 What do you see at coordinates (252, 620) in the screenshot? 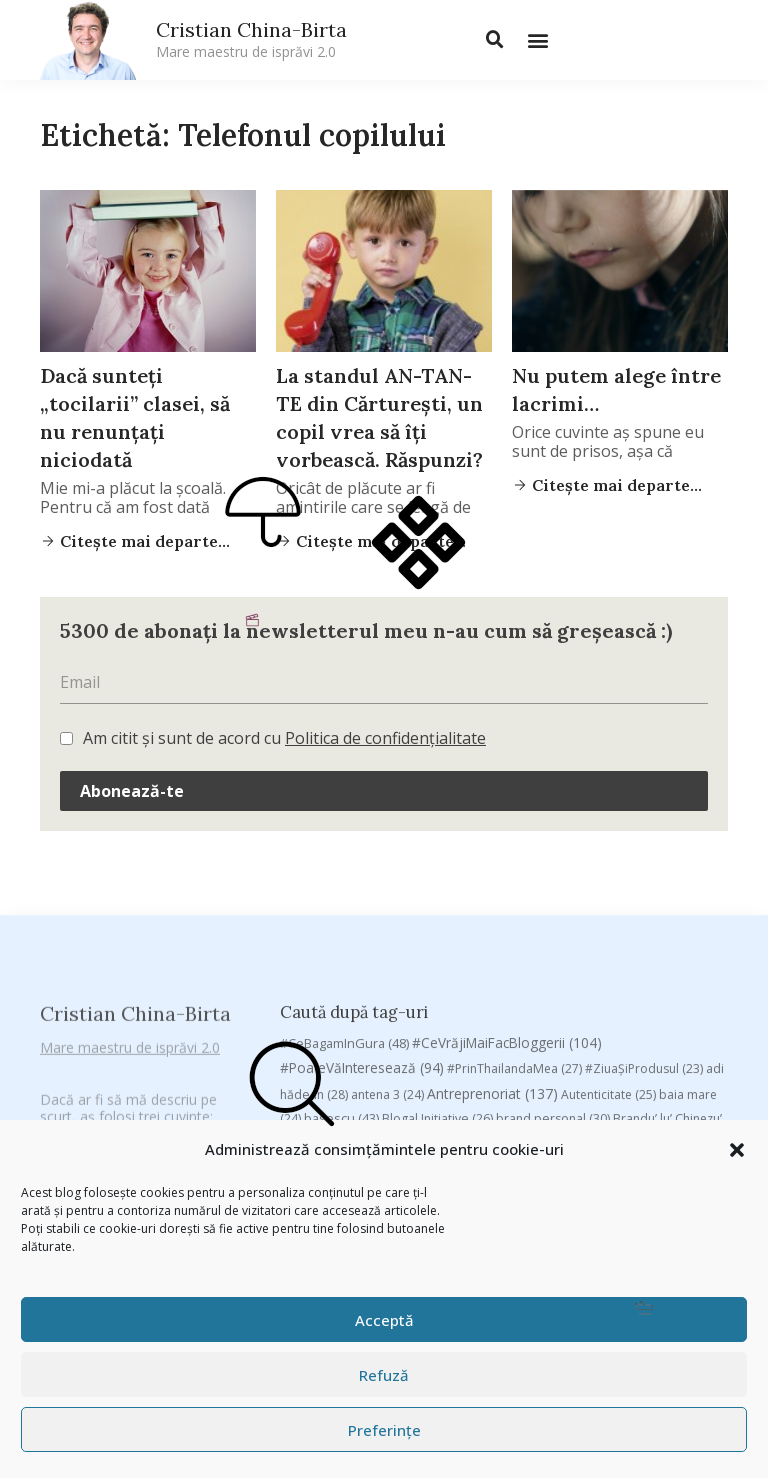
I see `access video or movie content` at bounding box center [252, 620].